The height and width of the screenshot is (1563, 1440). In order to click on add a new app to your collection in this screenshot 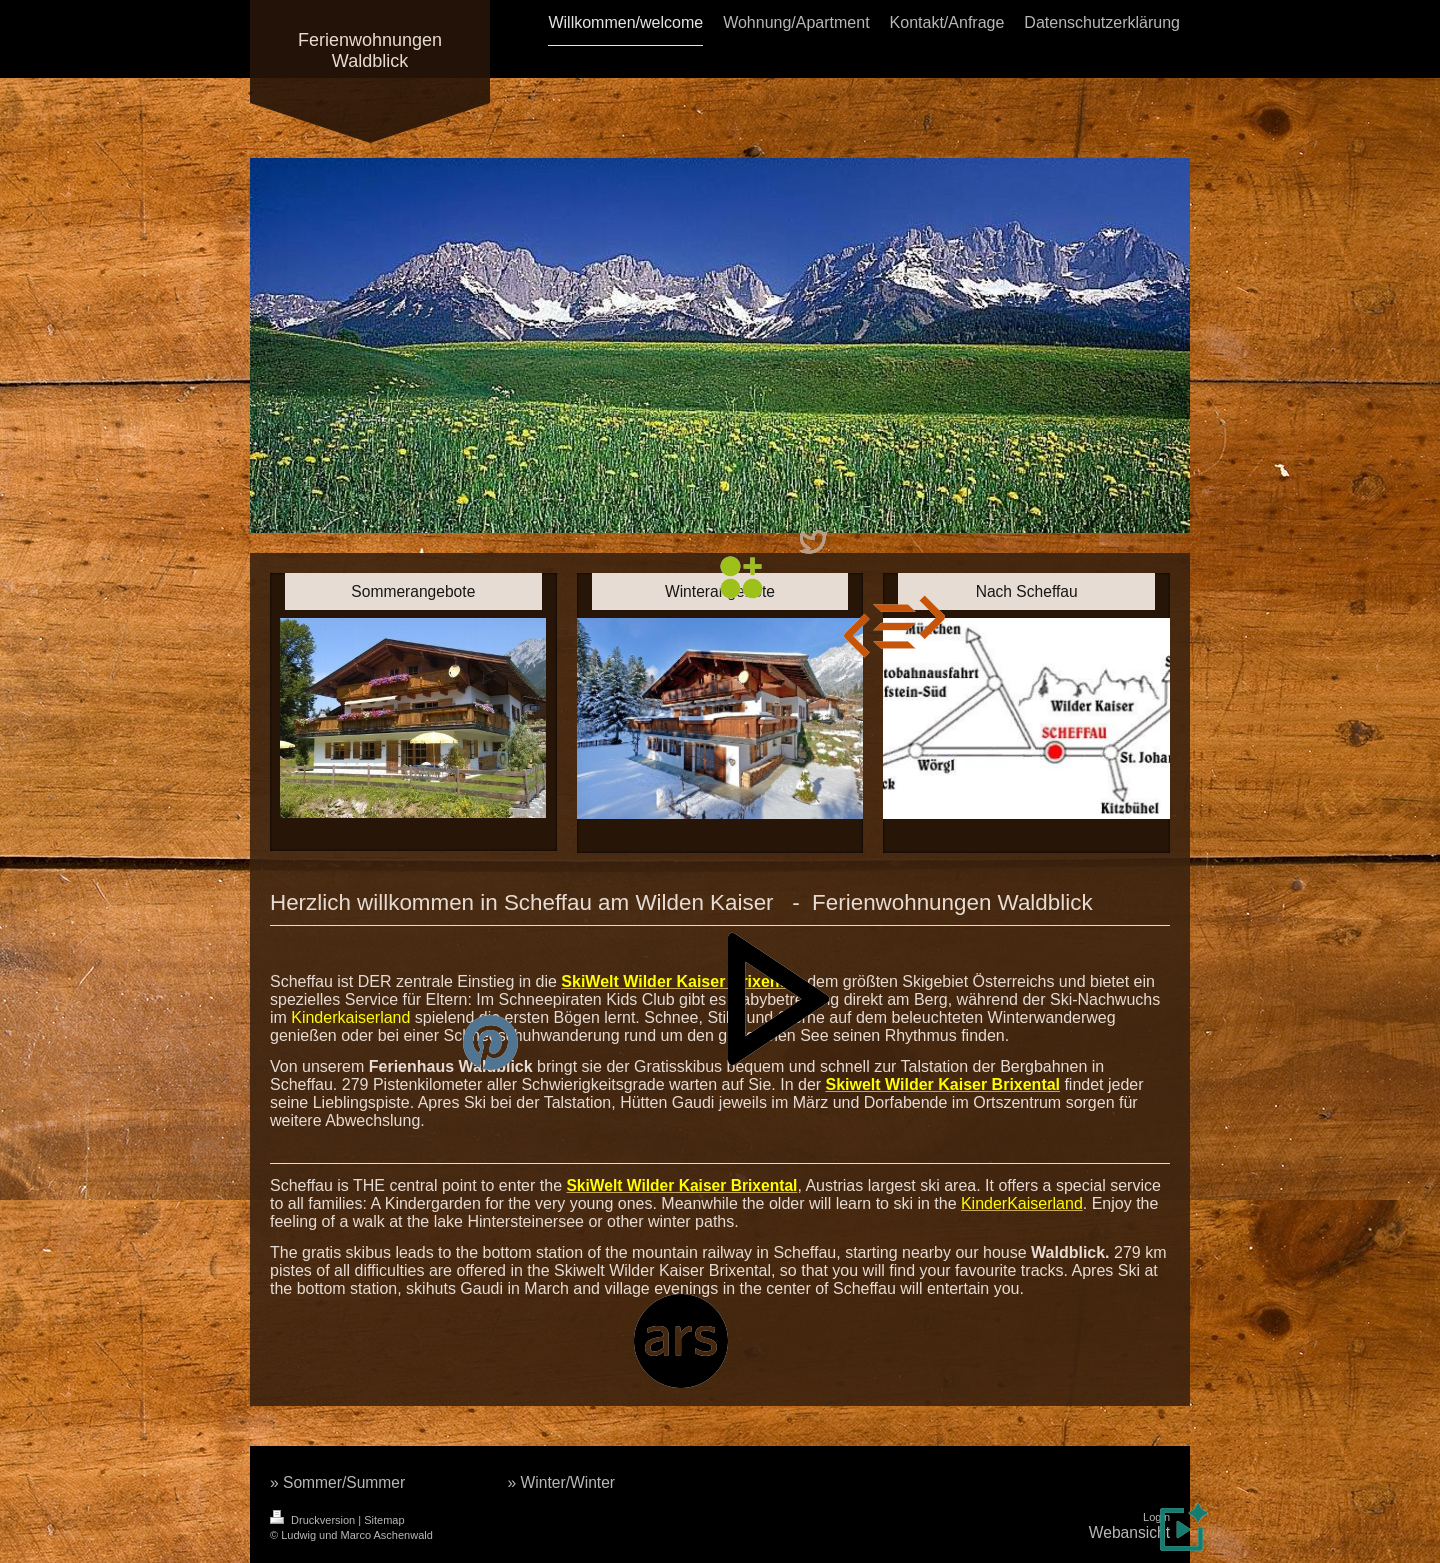, I will do `click(741, 577)`.